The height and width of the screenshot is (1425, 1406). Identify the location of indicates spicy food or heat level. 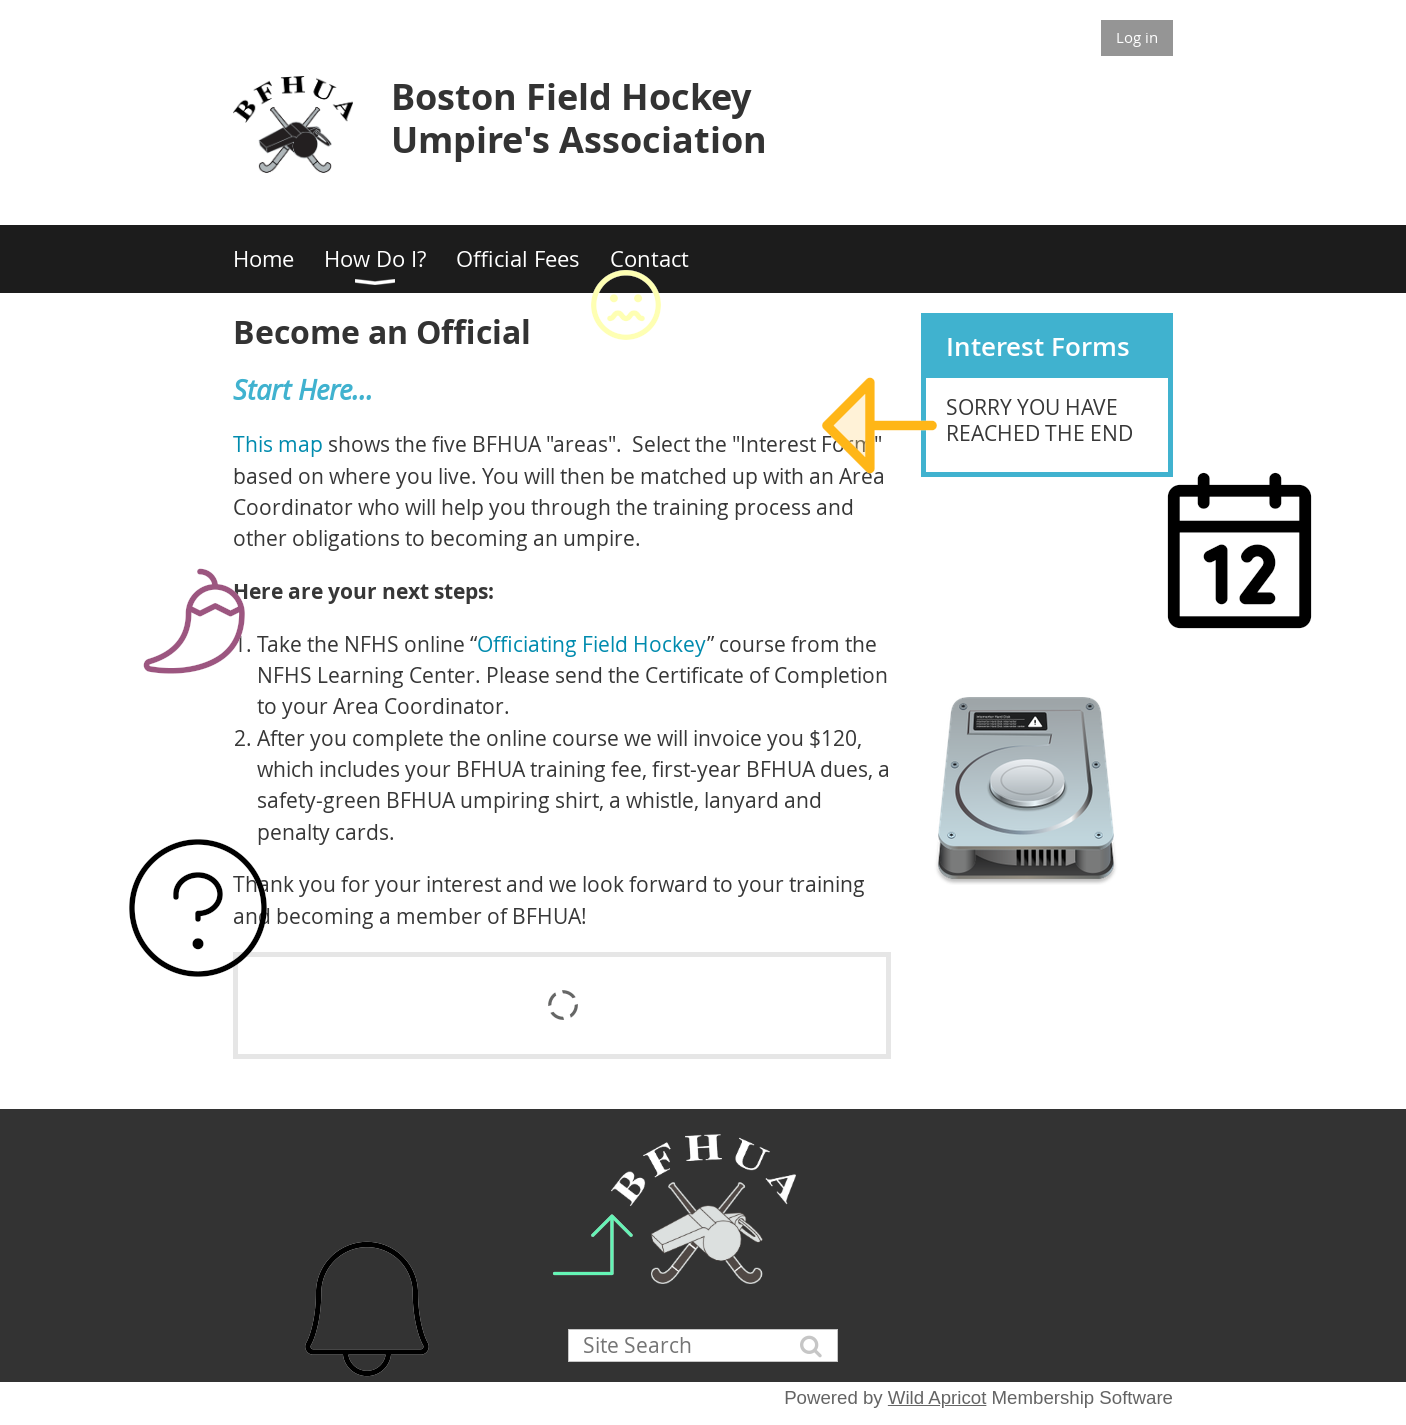
(200, 625).